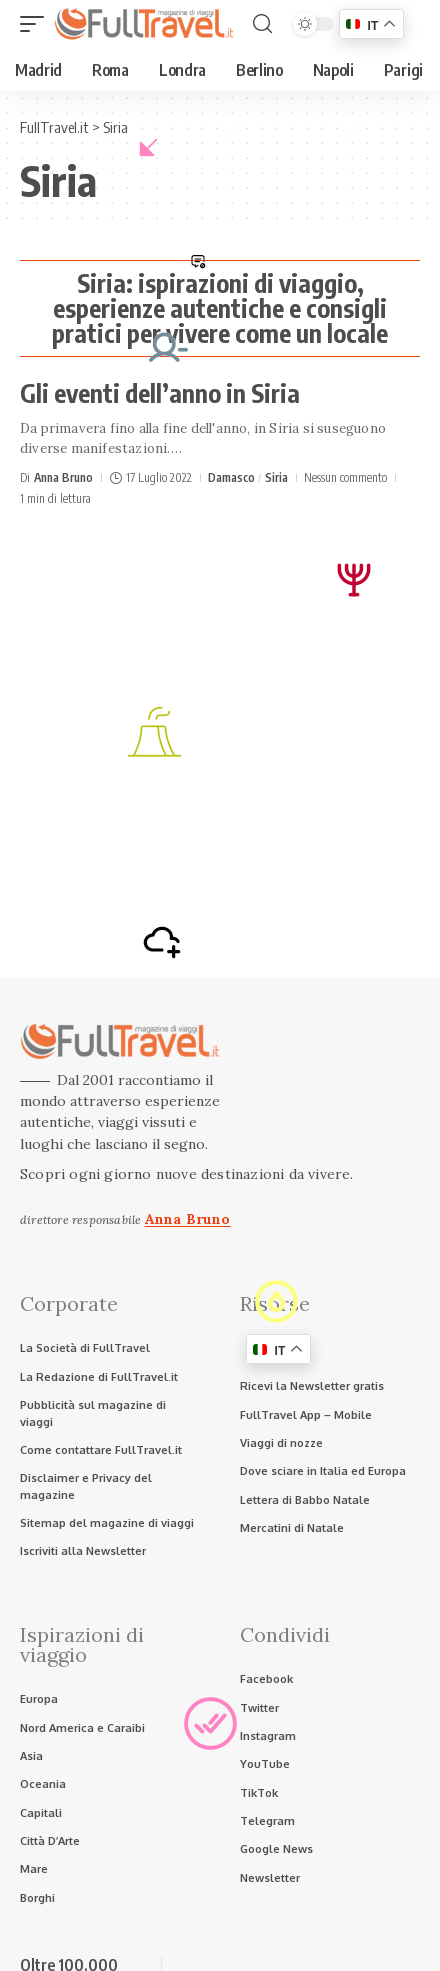 The image size is (440, 1971). What do you see at coordinates (198, 261) in the screenshot?
I see `cancel or delete a message` at bounding box center [198, 261].